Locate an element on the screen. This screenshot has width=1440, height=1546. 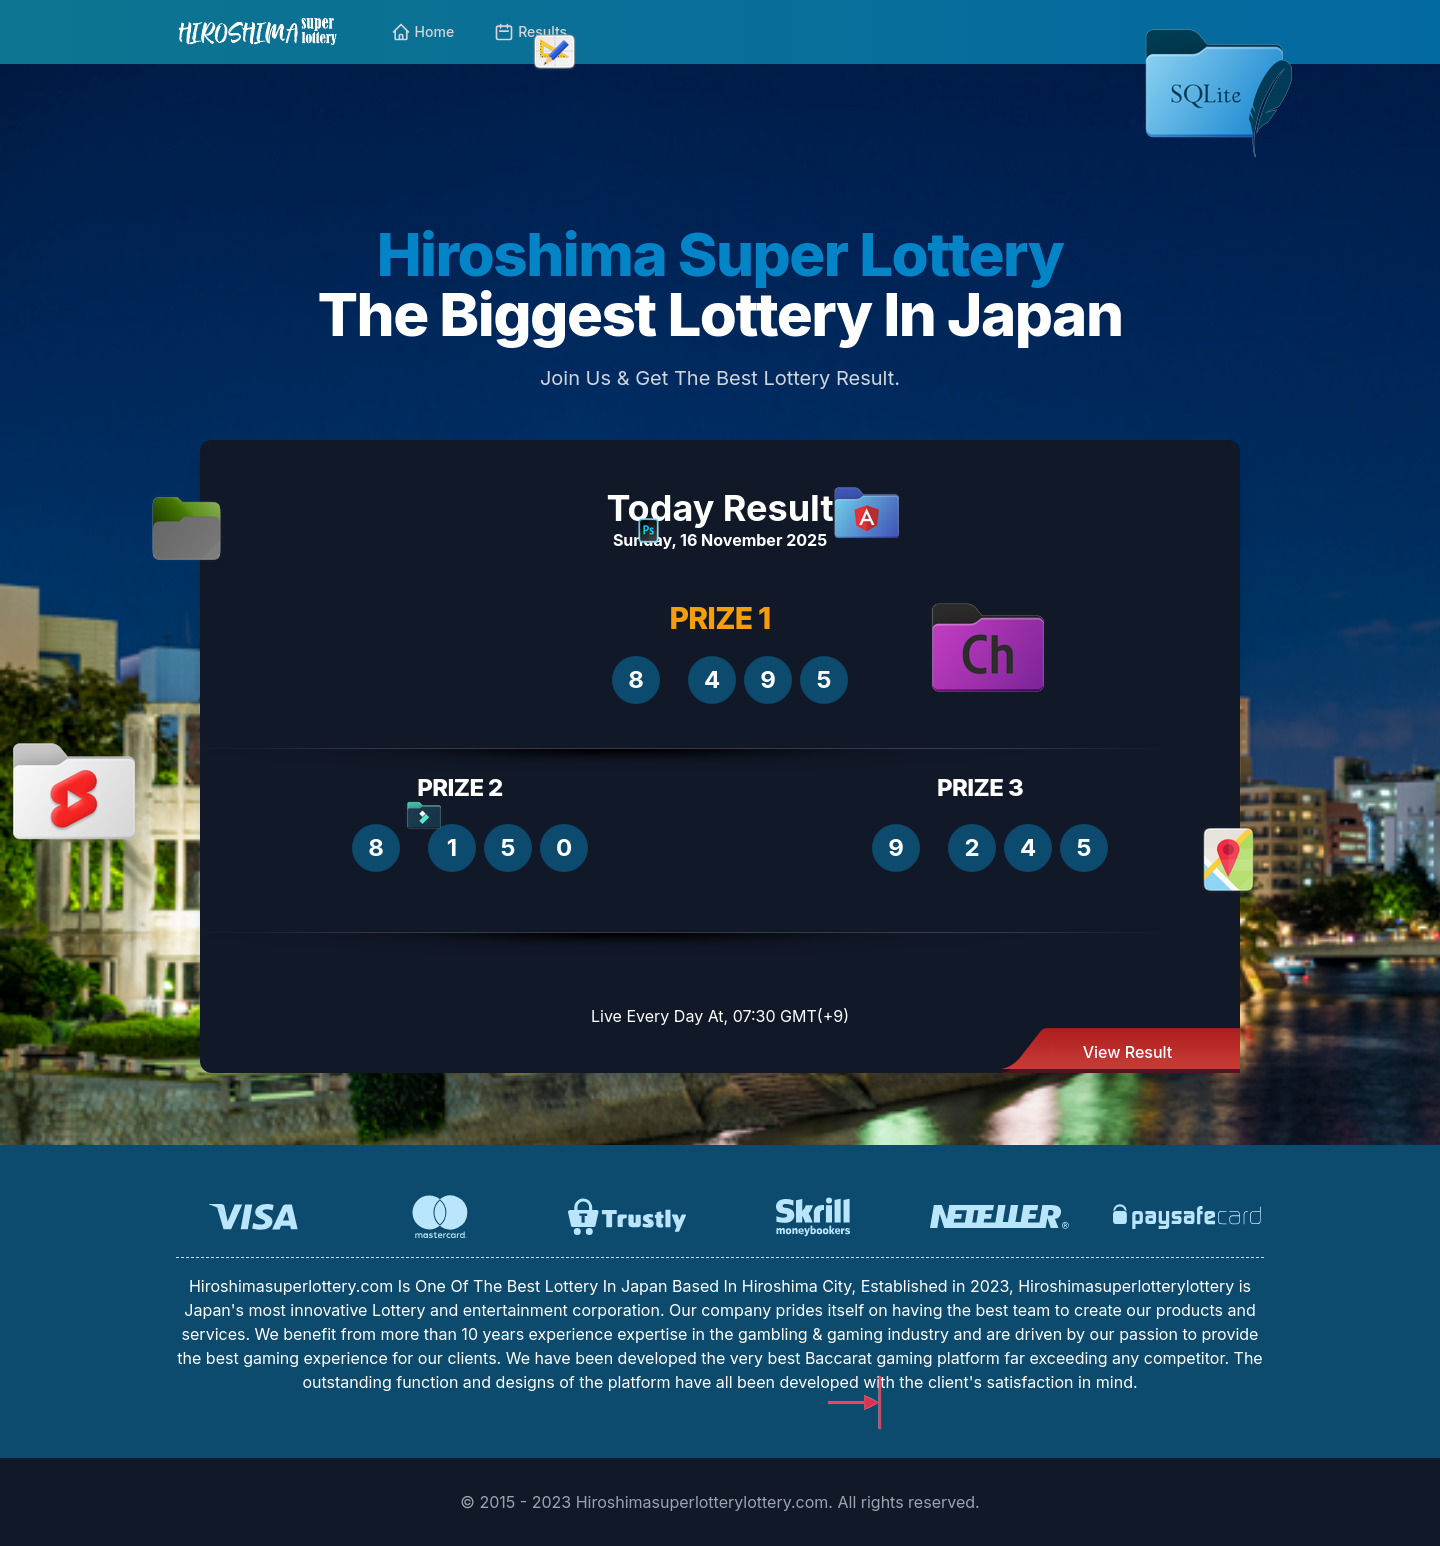
open folder containing YouTube Shorts videos is located at coordinates (73, 794).